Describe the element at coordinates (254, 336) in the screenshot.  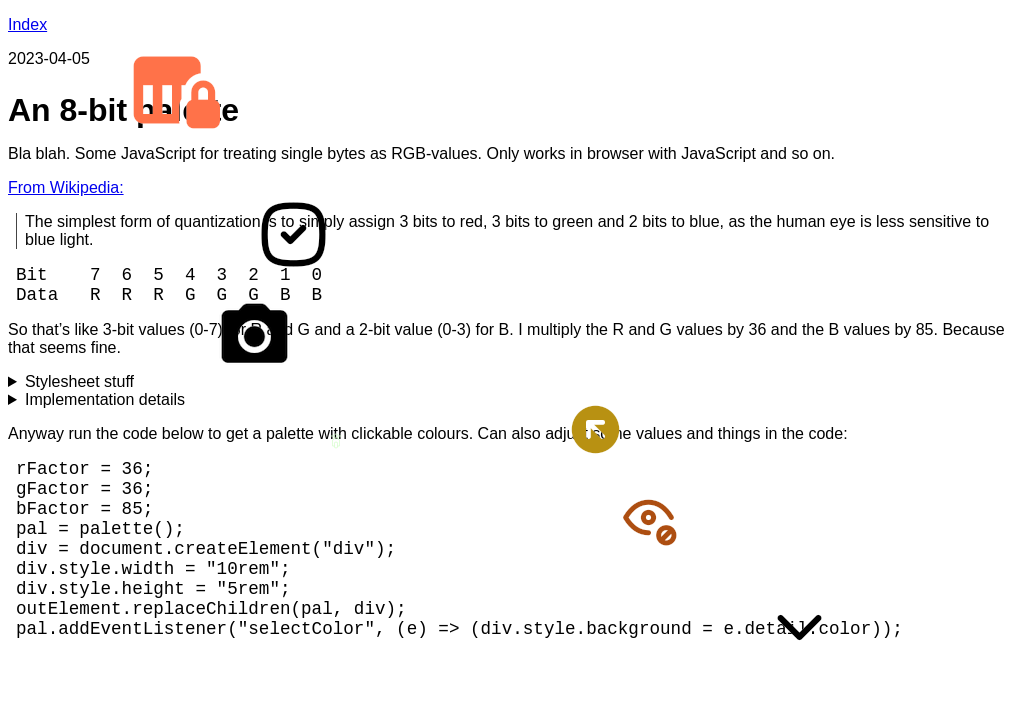
I see `open camera to take a photo` at that location.